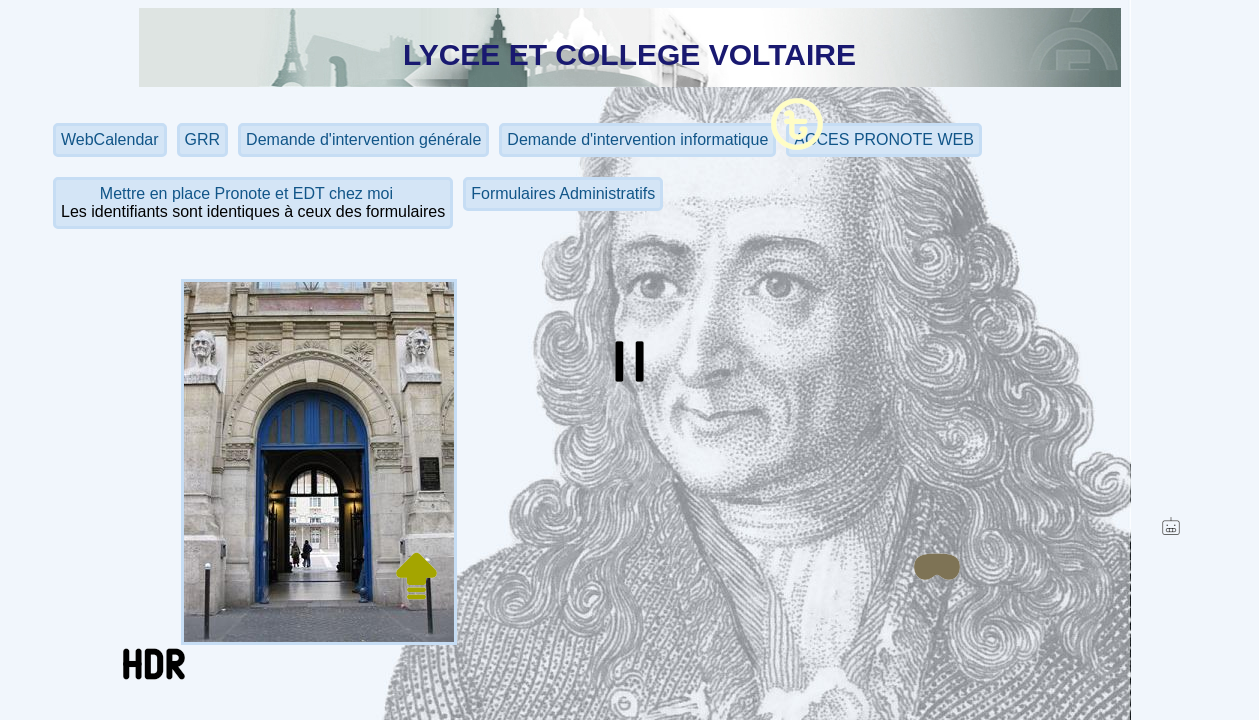  Describe the element at coordinates (416, 575) in the screenshot. I see `upload multiple files` at that location.